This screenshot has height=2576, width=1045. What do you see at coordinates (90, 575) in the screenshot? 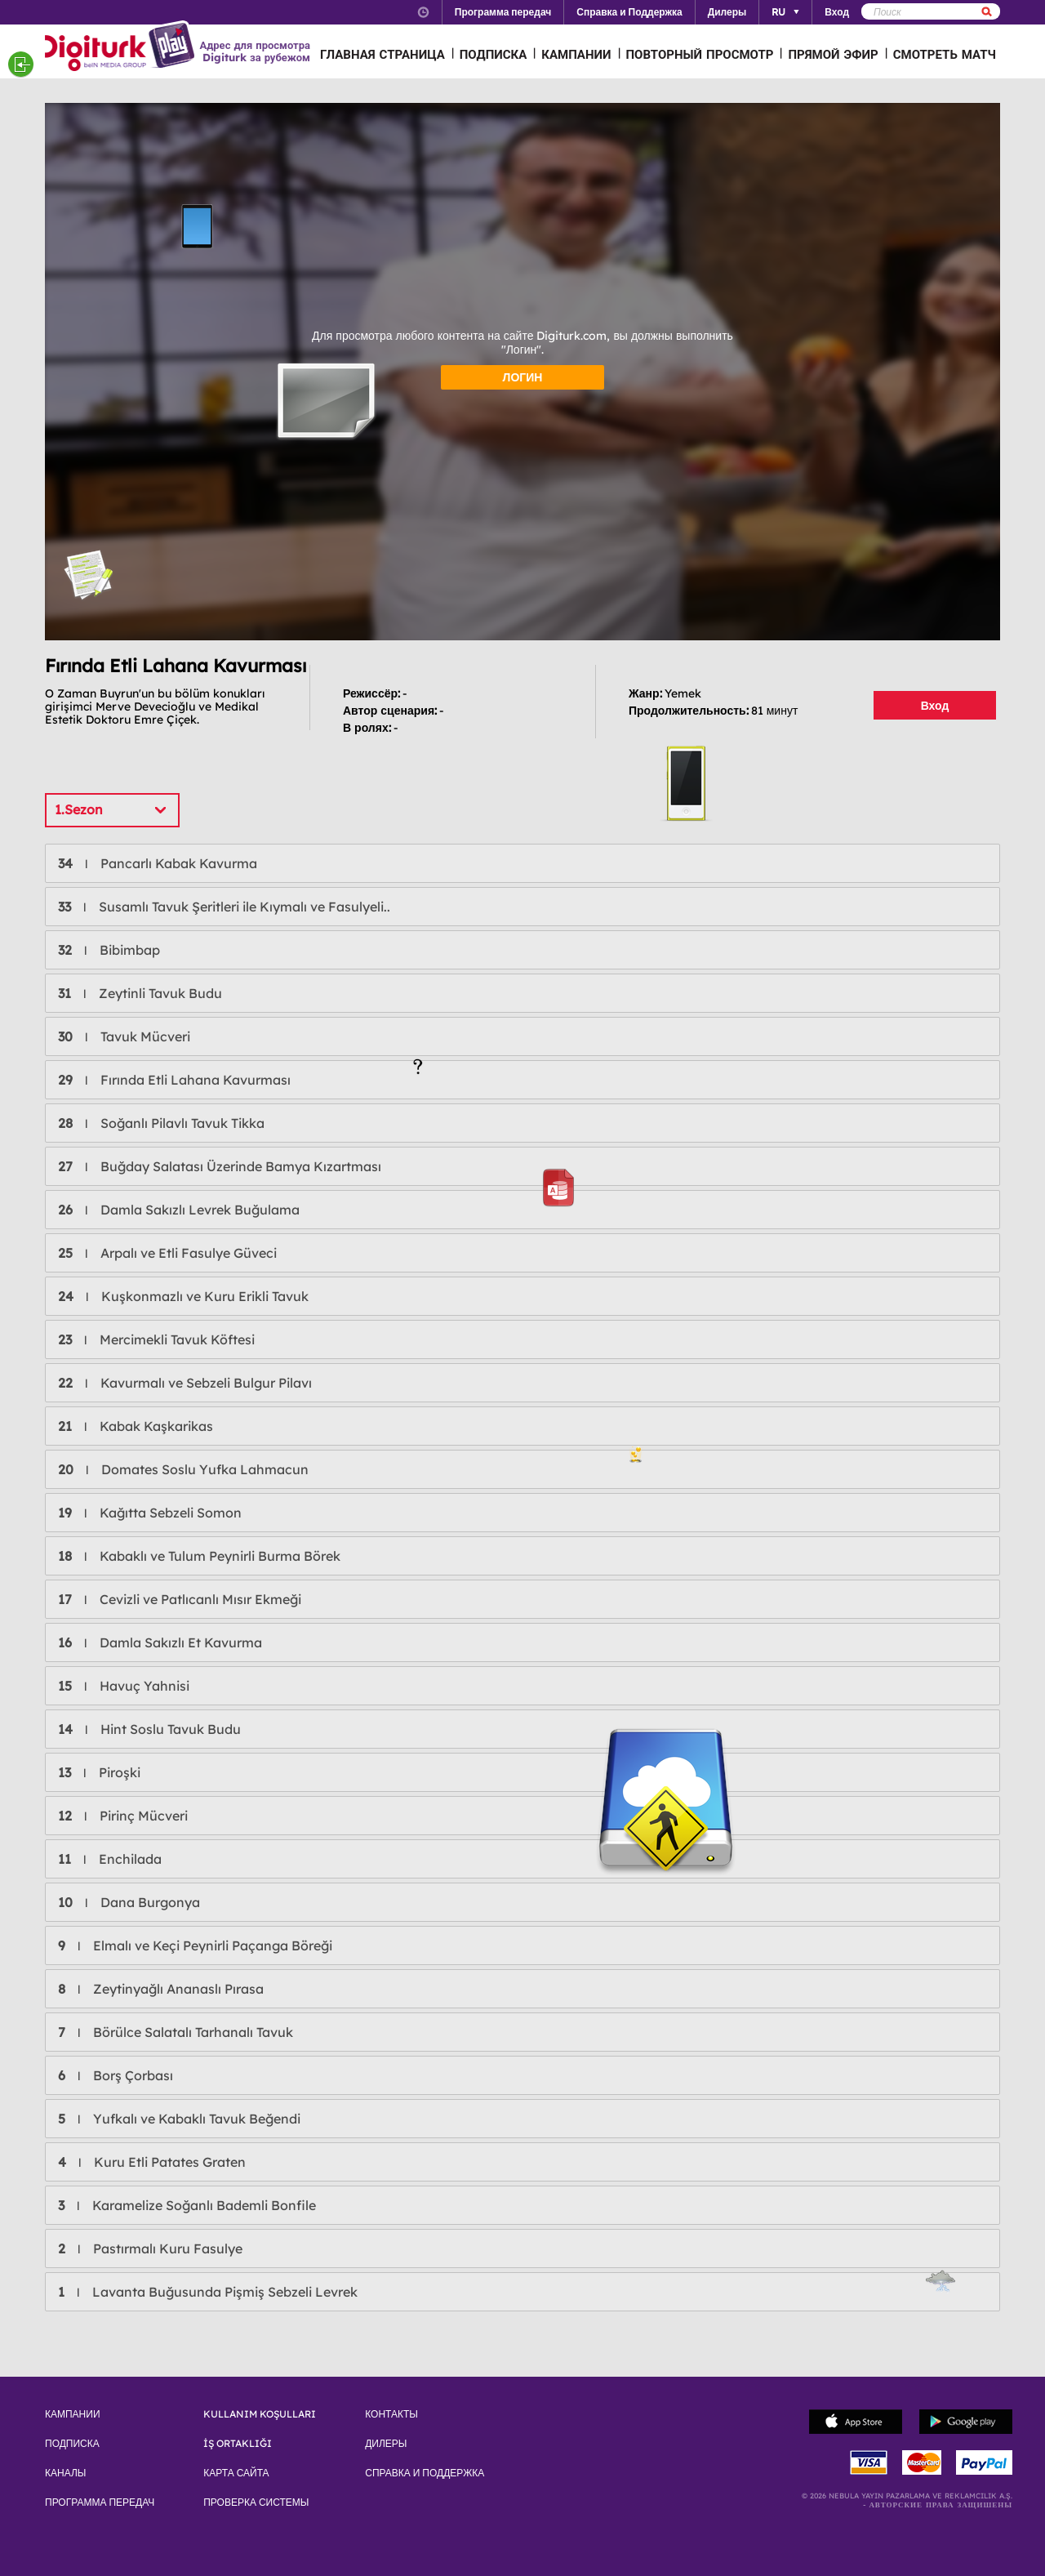
I see `summarize or highlight key points in a document` at bounding box center [90, 575].